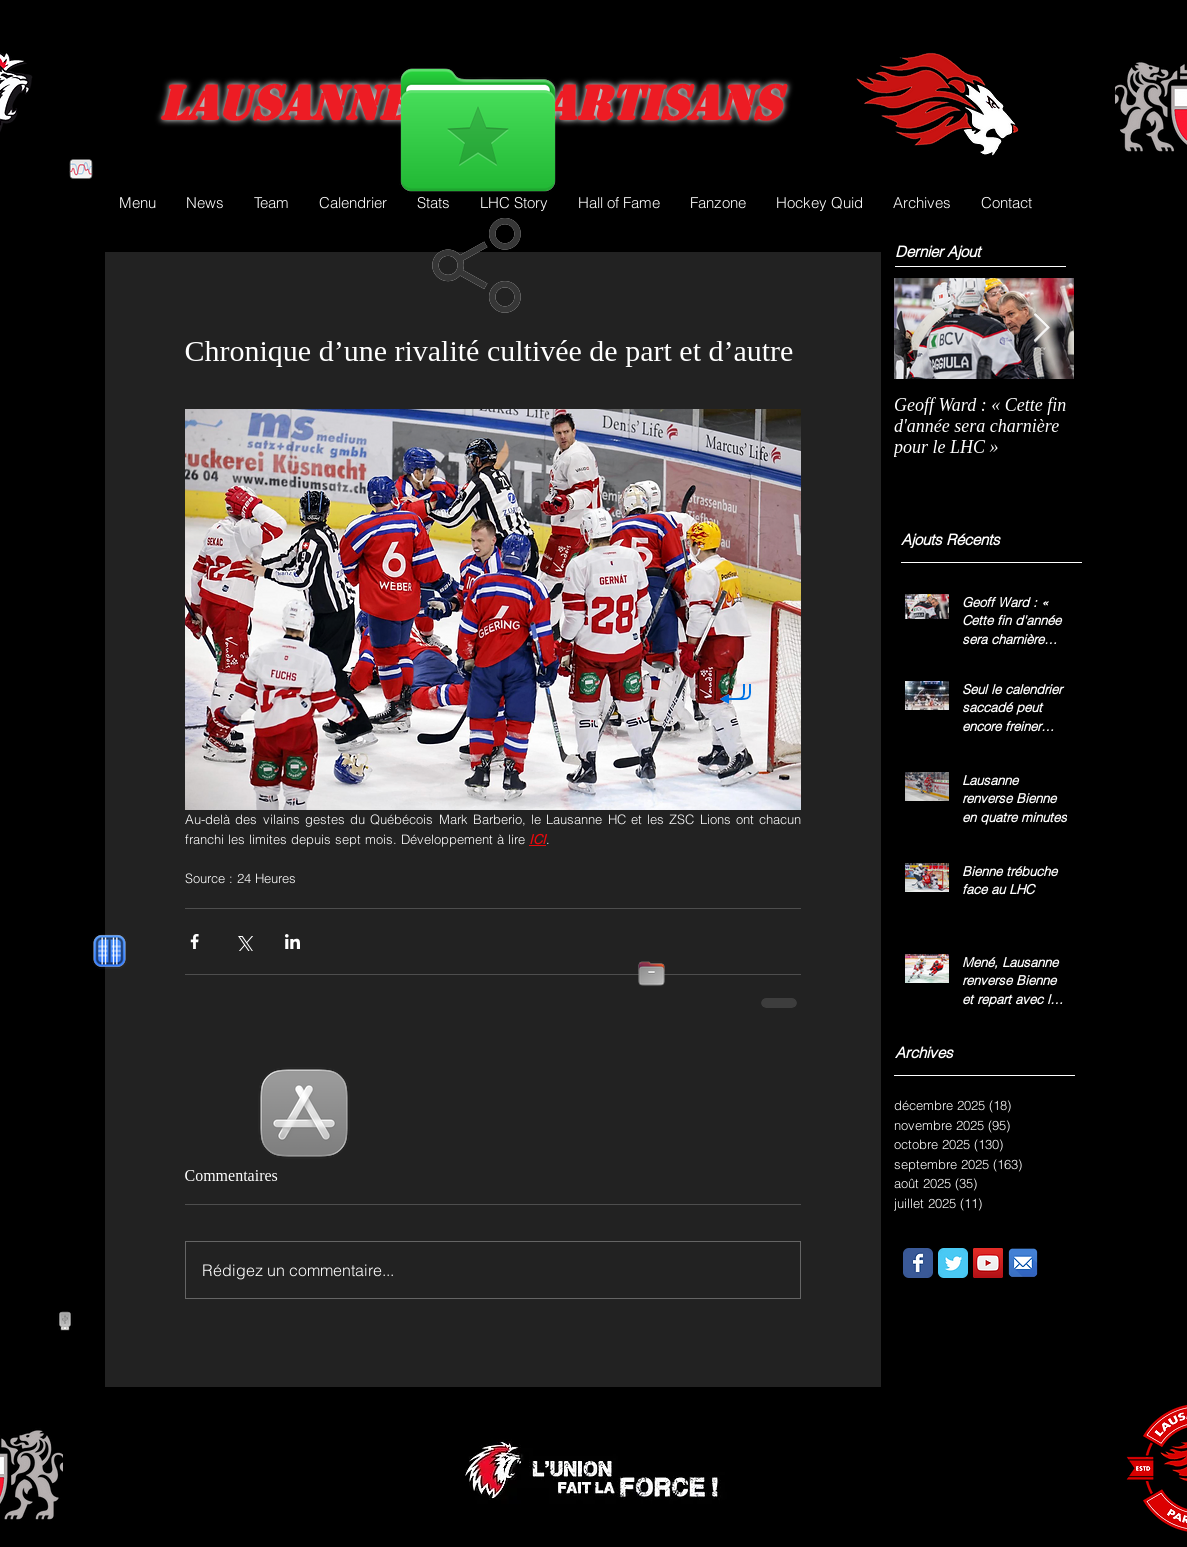  What do you see at coordinates (65, 1321) in the screenshot?
I see `access connected USB drive` at bounding box center [65, 1321].